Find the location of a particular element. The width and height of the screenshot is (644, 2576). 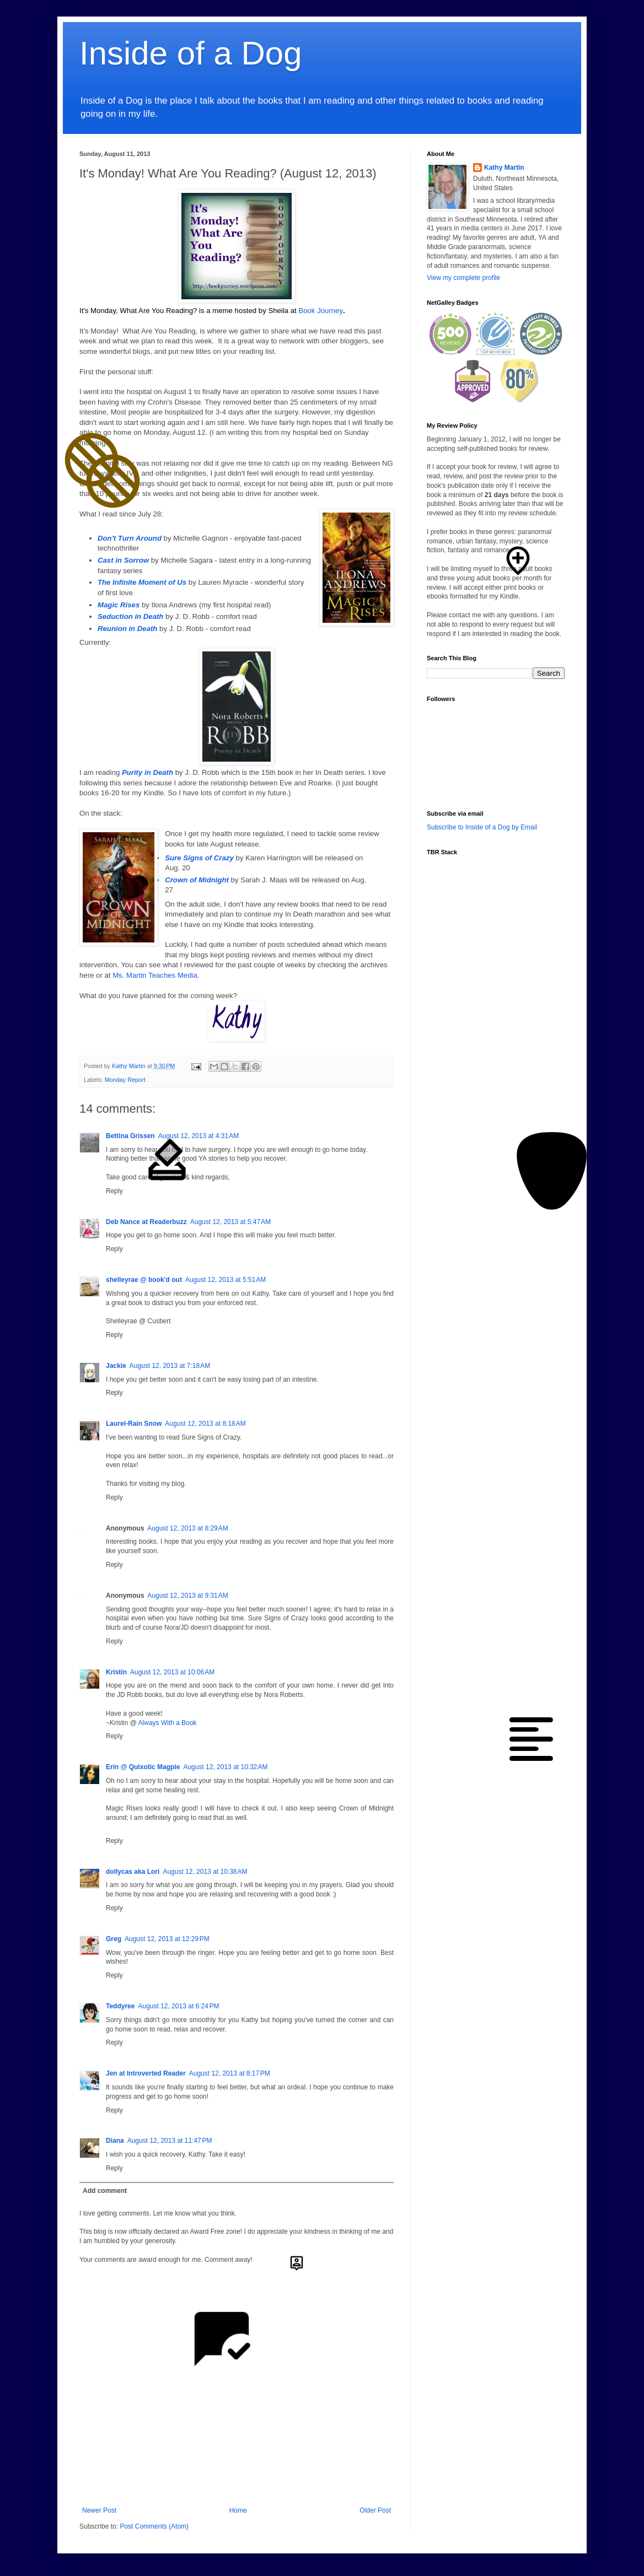

message has been read is located at coordinates (222, 2339).